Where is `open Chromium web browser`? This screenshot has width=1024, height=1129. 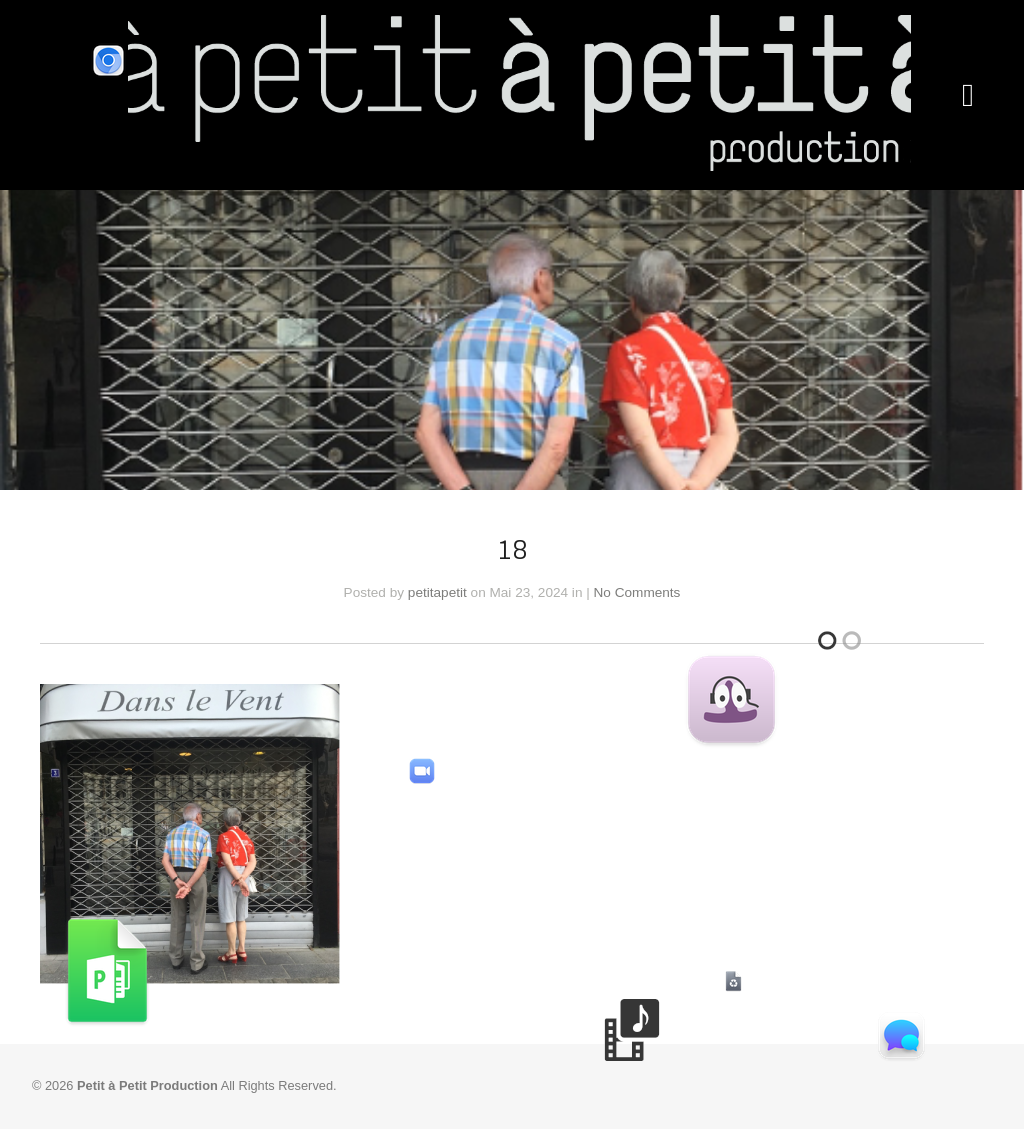 open Chromium web browser is located at coordinates (108, 60).